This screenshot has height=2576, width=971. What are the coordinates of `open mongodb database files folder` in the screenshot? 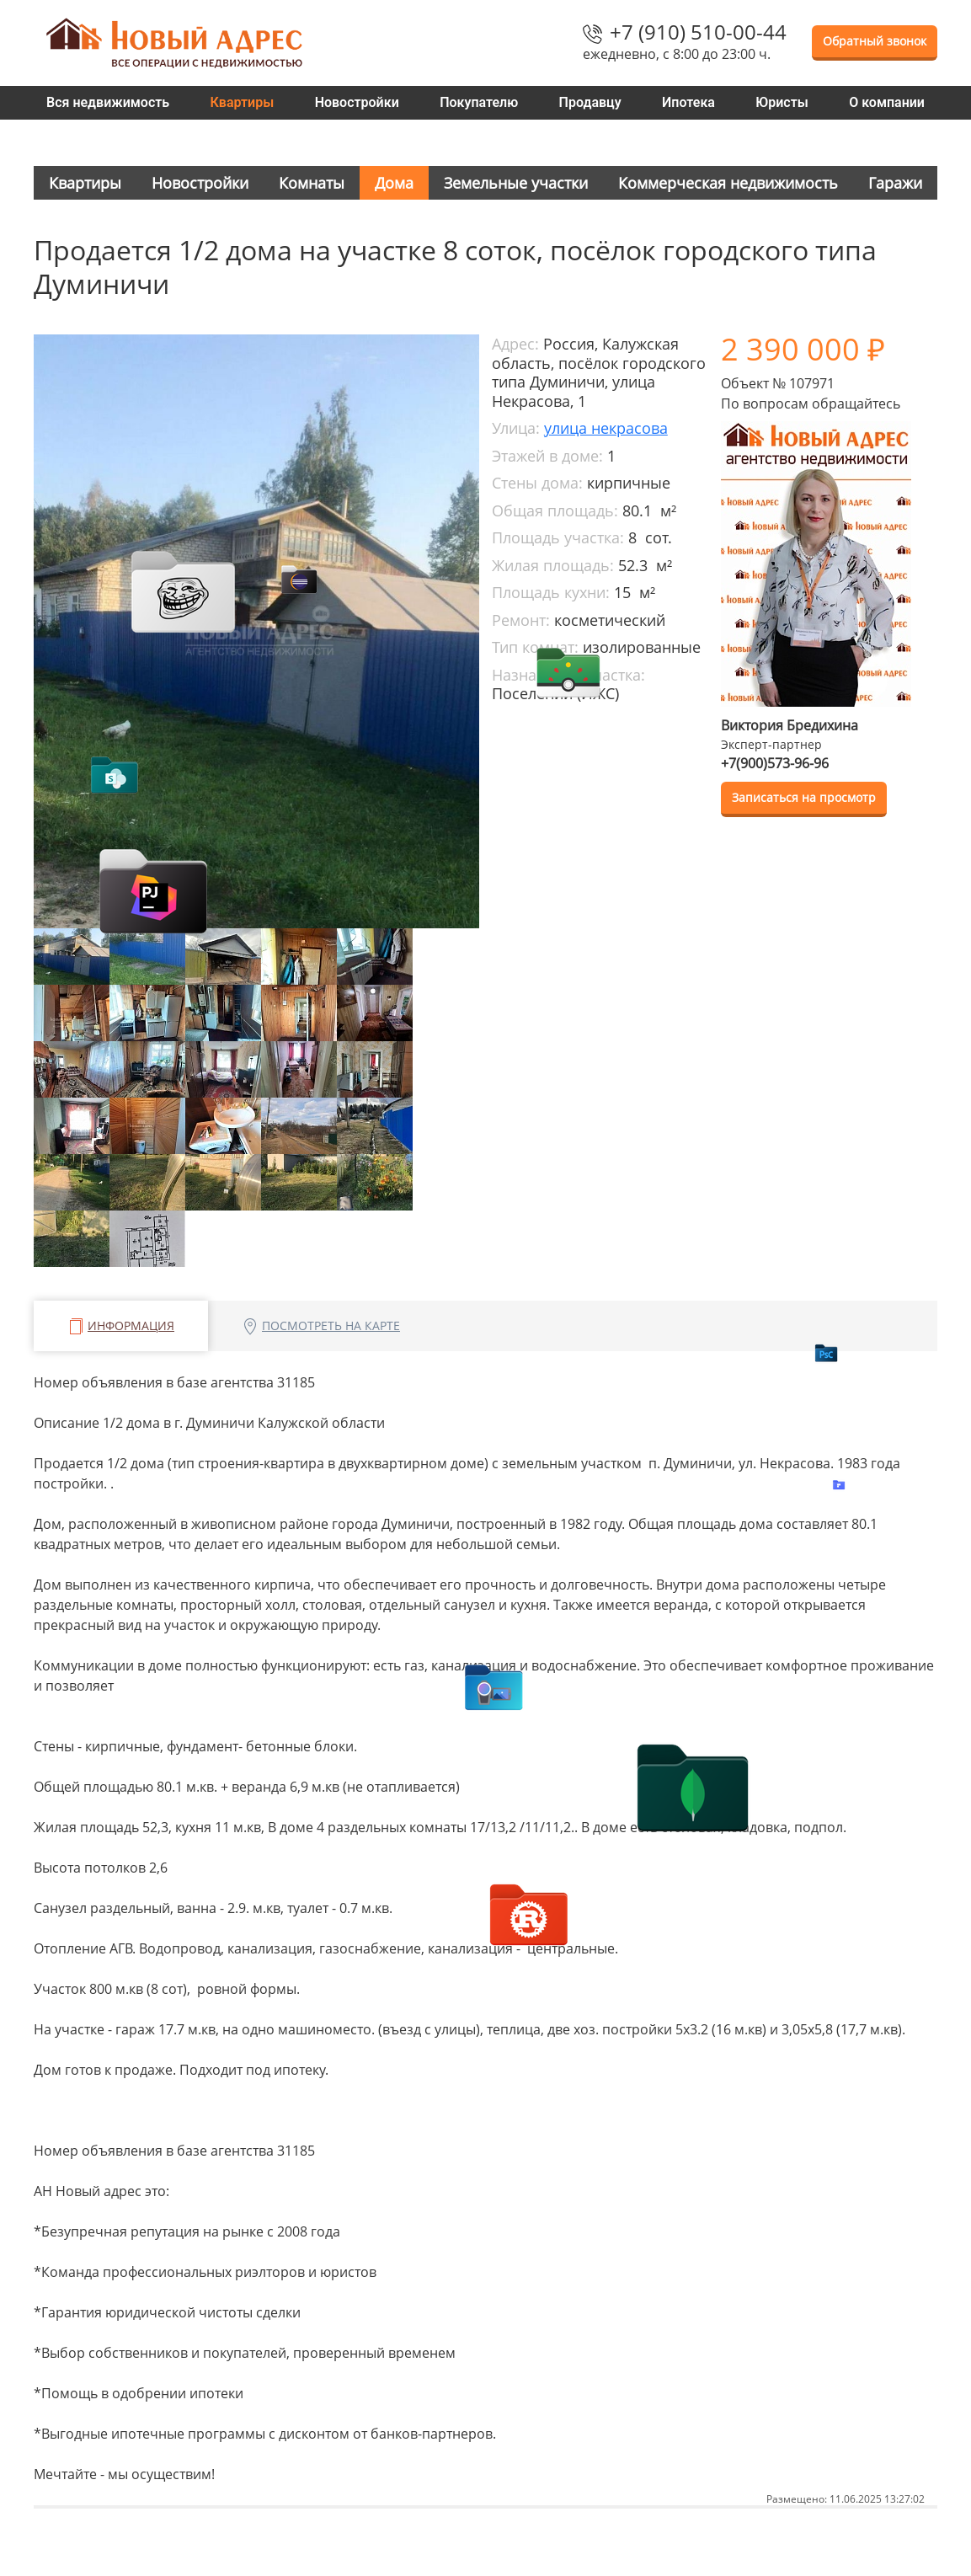 It's located at (692, 1791).